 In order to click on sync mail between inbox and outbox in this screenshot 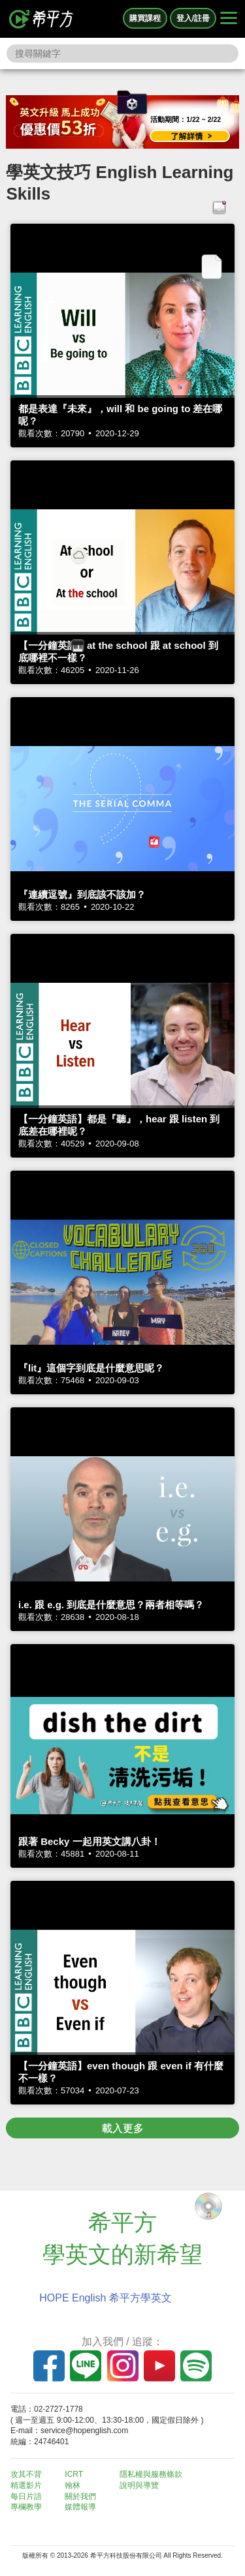, I will do `click(219, 207)`.